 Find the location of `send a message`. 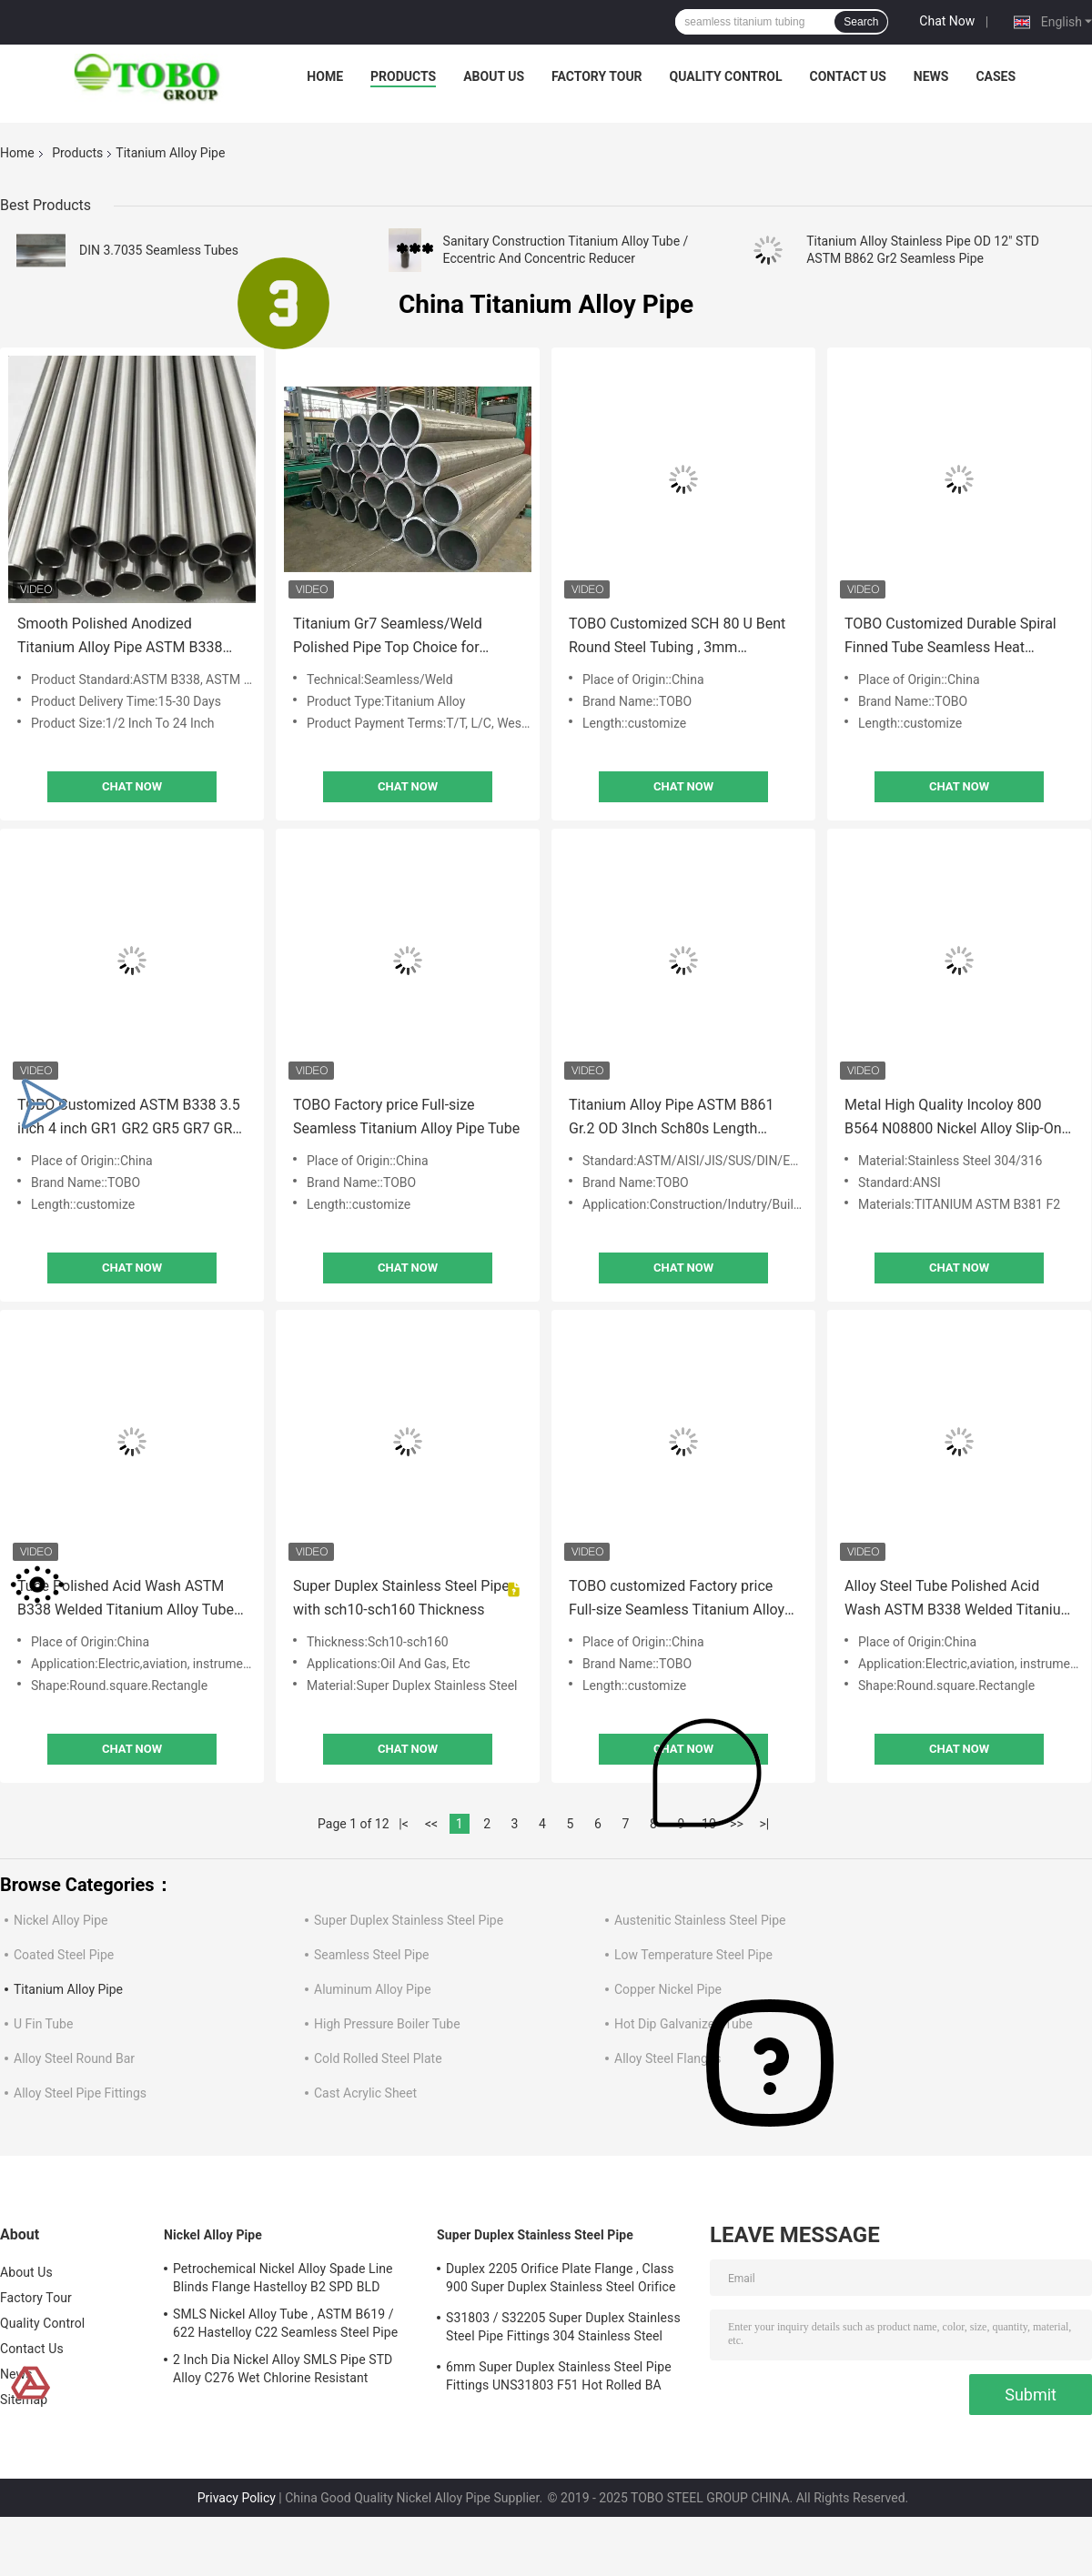

send a message is located at coordinates (41, 1103).